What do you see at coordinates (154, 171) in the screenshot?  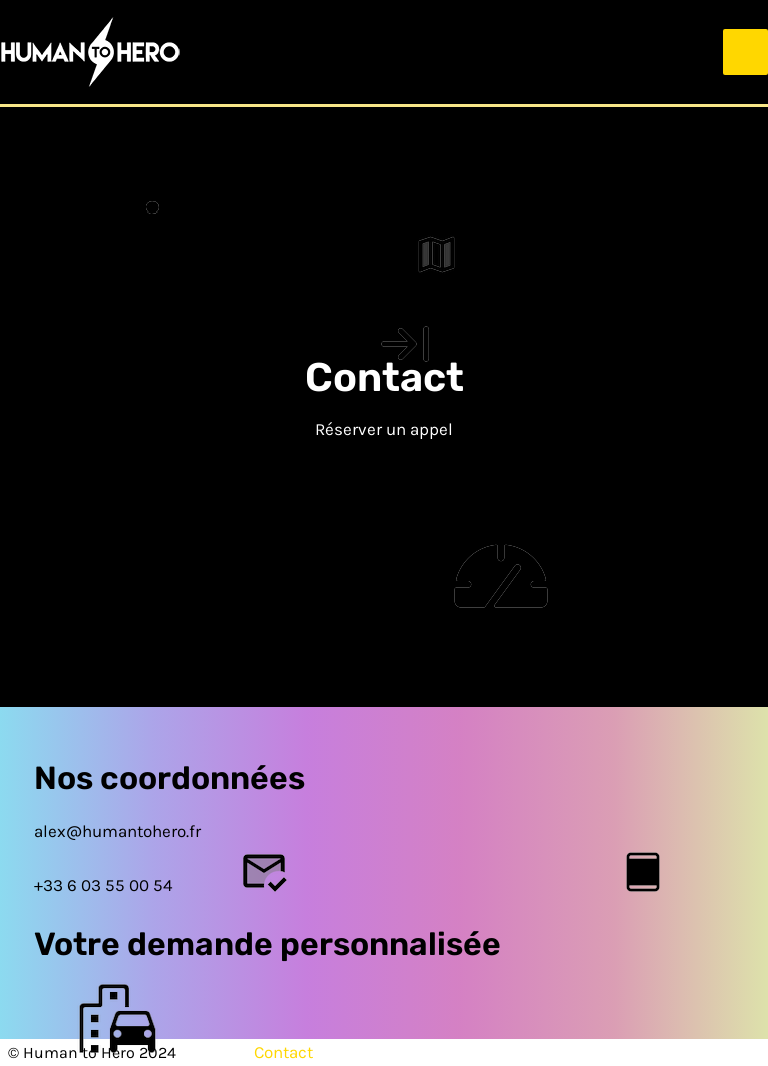 I see `indicates mobile device or smartphone` at bounding box center [154, 171].